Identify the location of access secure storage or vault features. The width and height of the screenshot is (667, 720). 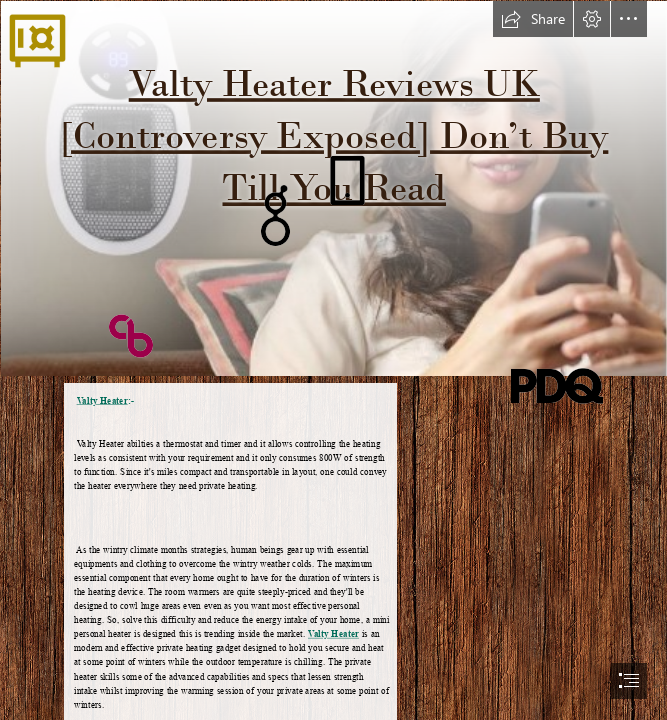
(37, 39).